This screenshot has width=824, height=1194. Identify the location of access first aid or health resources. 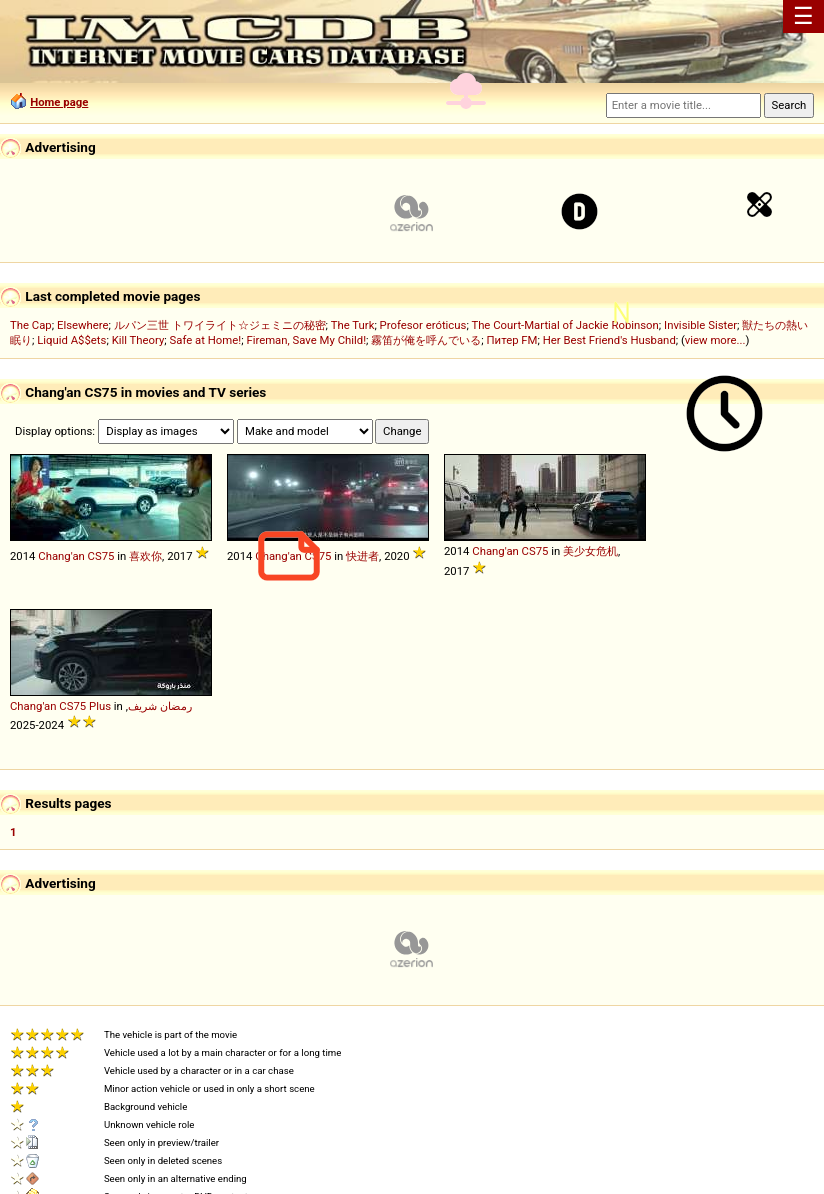
(759, 204).